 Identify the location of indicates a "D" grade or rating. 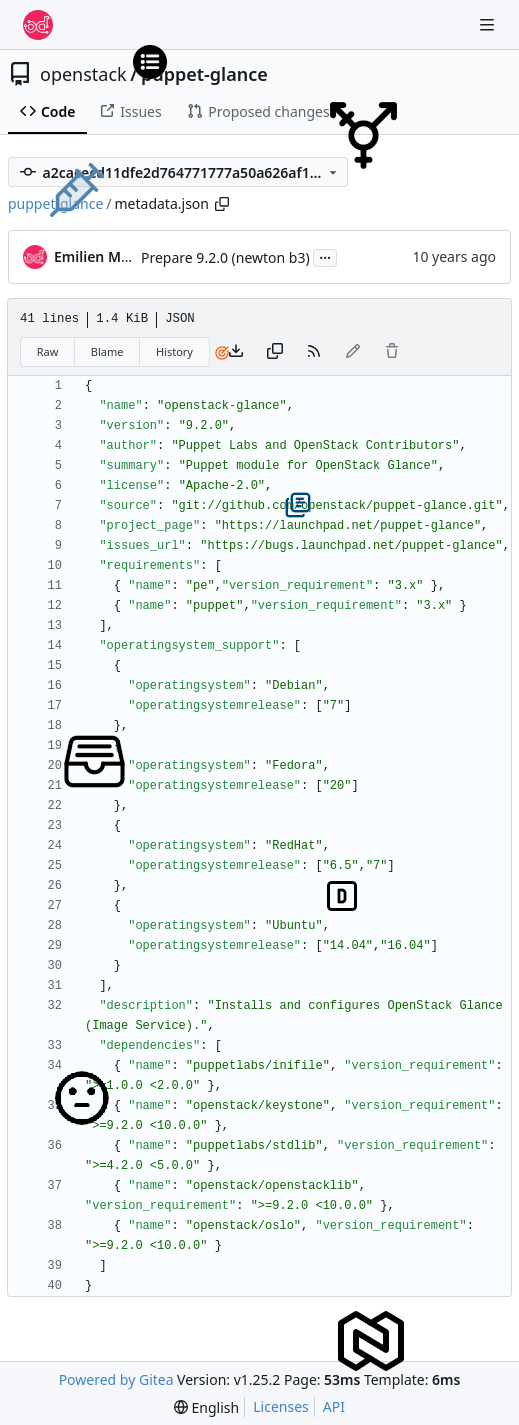
(342, 896).